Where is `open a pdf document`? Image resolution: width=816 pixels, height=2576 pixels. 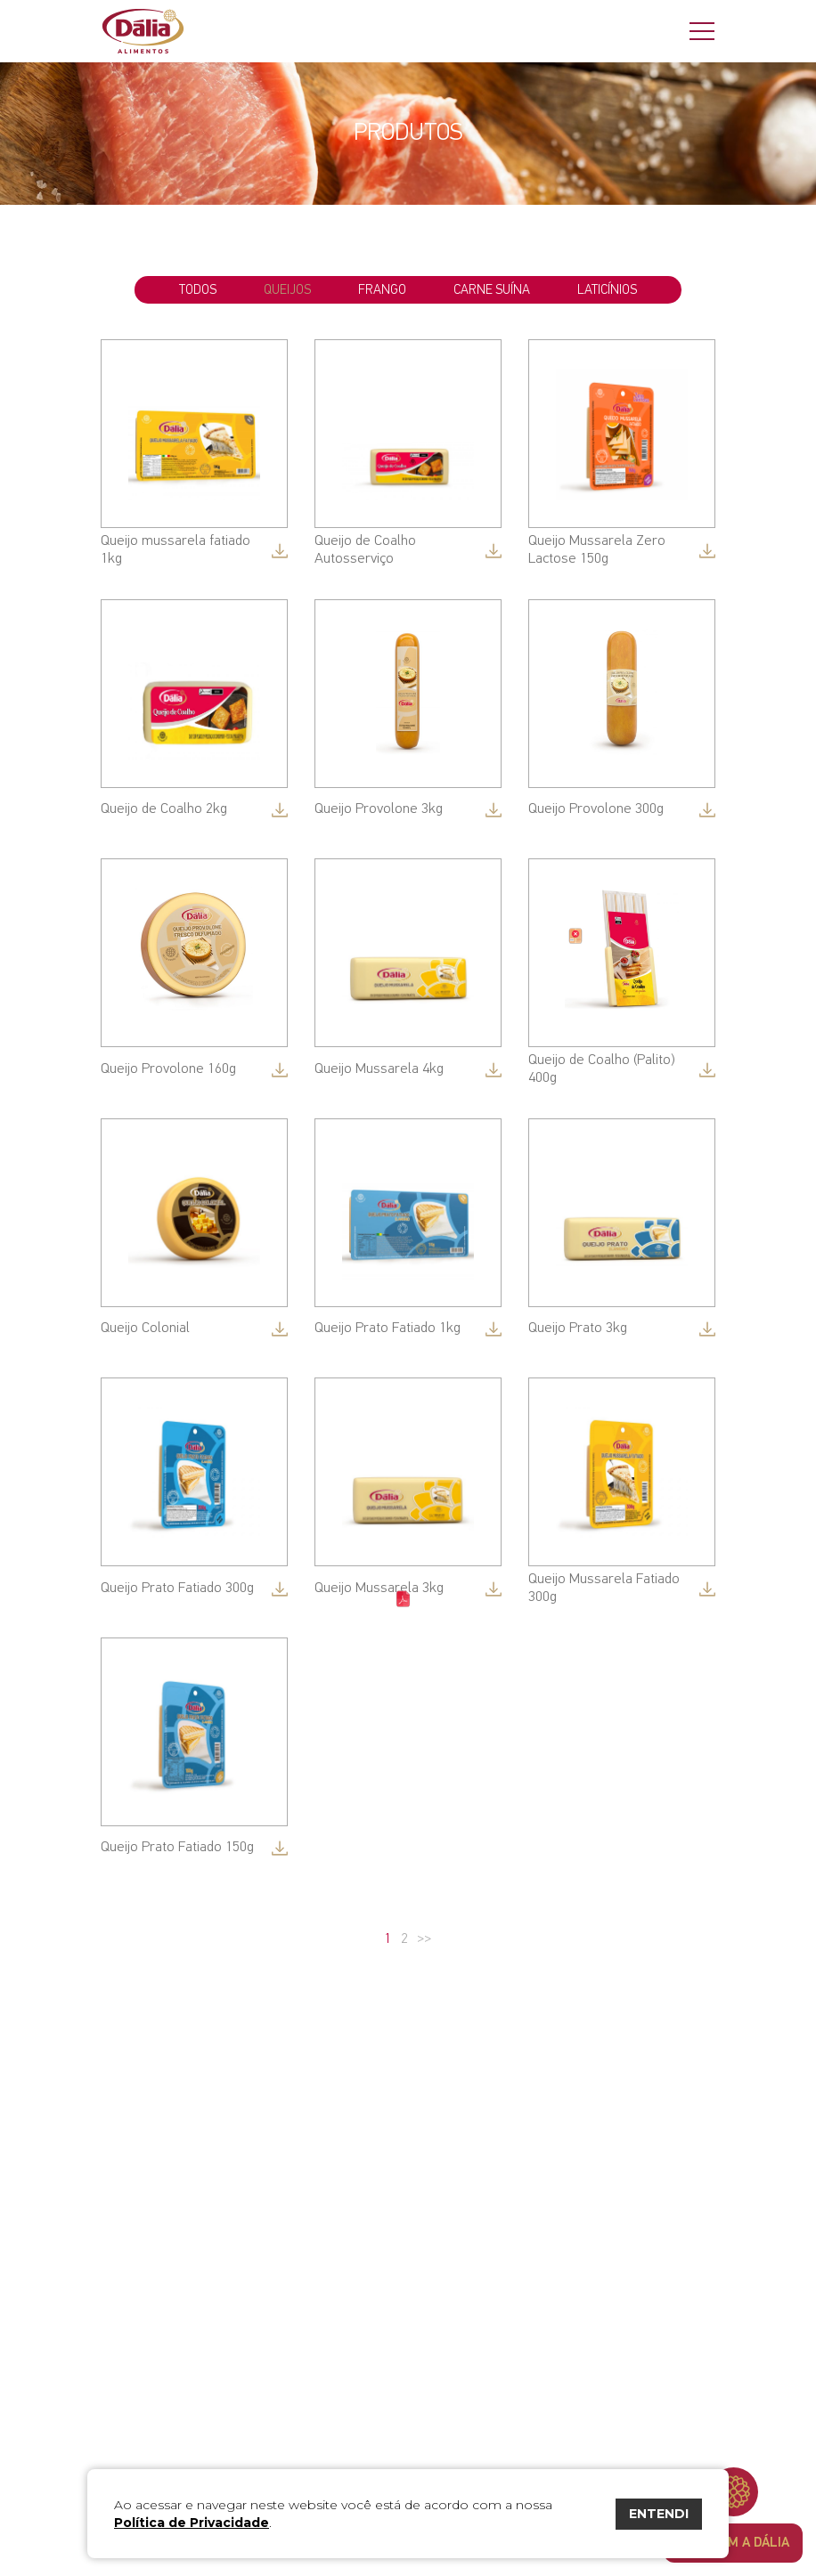
open a pdf document is located at coordinates (403, 1598).